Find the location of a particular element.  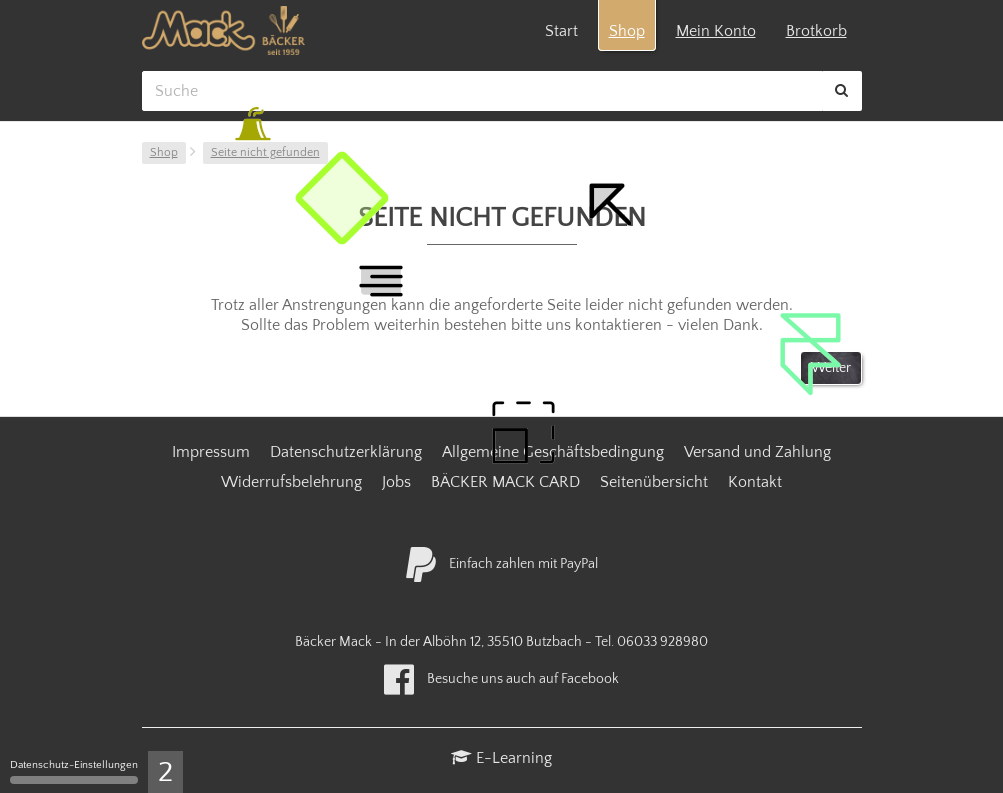

navigate back to previous screen is located at coordinates (610, 204).